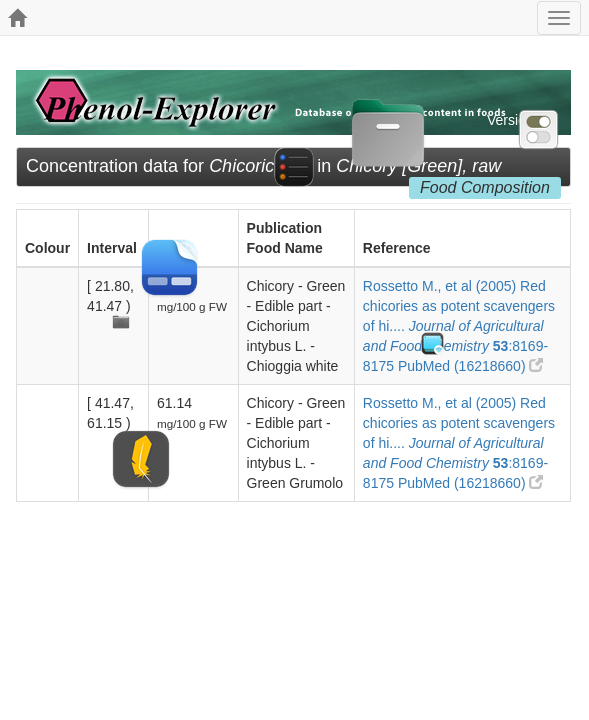 This screenshot has height=720, width=589. Describe the element at coordinates (169, 267) in the screenshot. I see `open xfce4 taskbar settings` at that location.